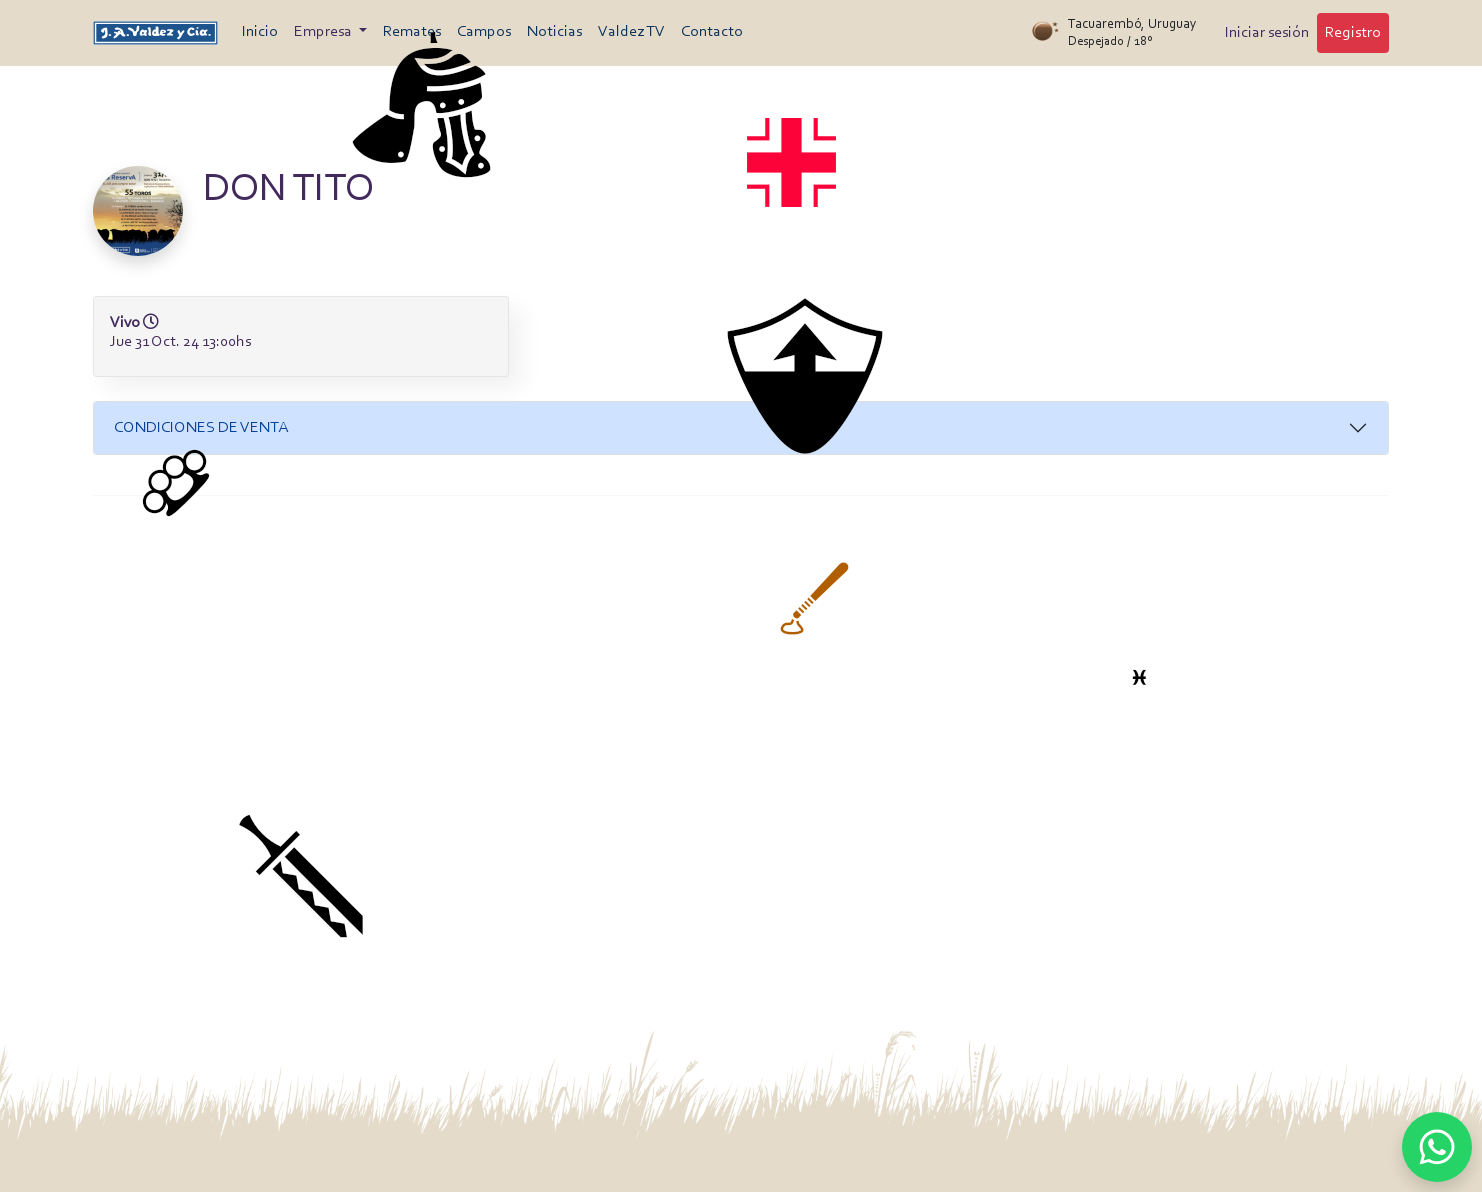  Describe the element at coordinates (176, 483) in the screenshot. I see `equip brass knuckles weapon` at that location.